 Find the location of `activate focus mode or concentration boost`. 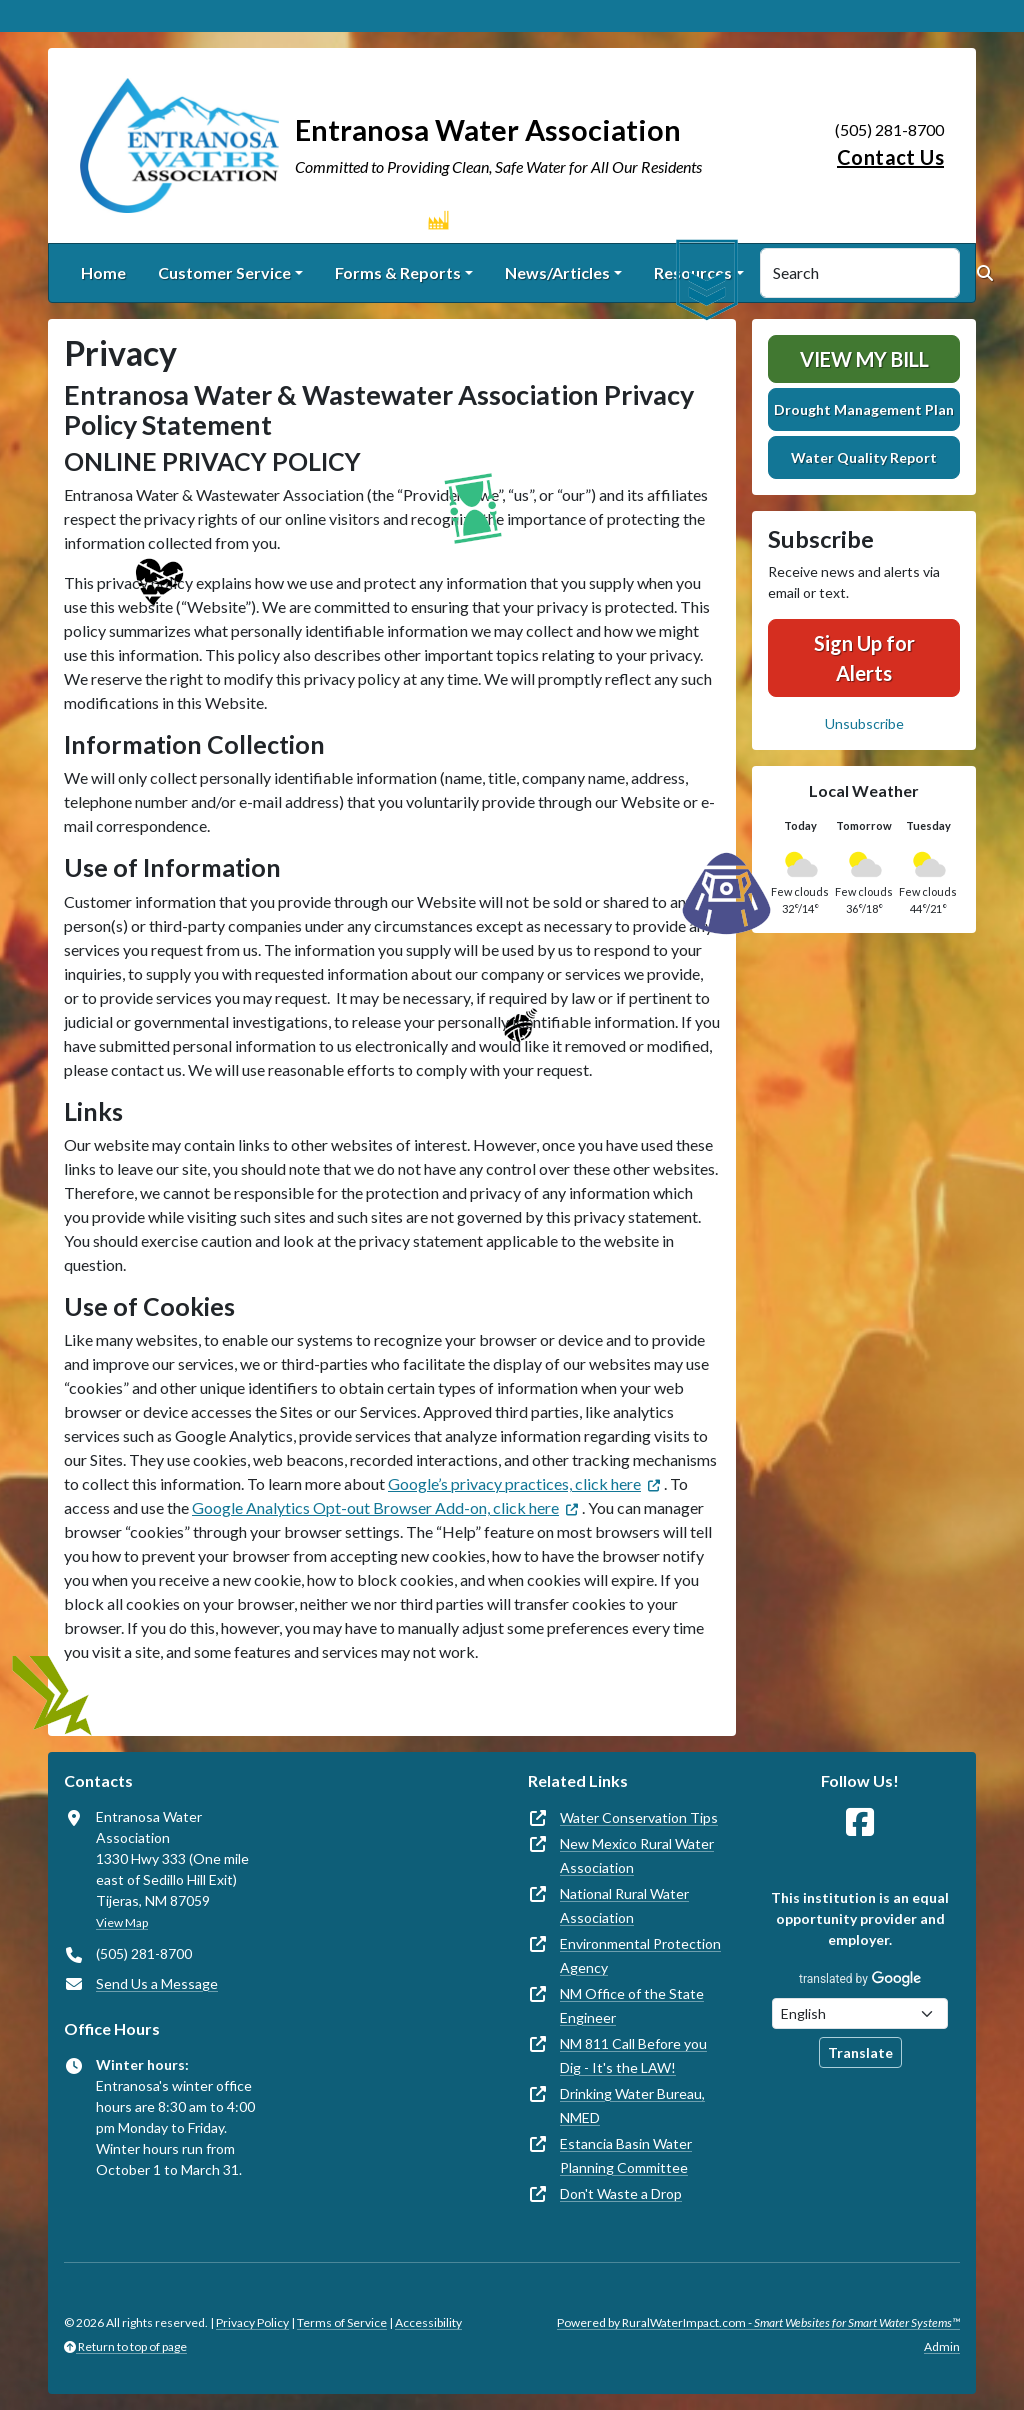

activate focus mode or concentration boost is located at coordinates (51, 1695).